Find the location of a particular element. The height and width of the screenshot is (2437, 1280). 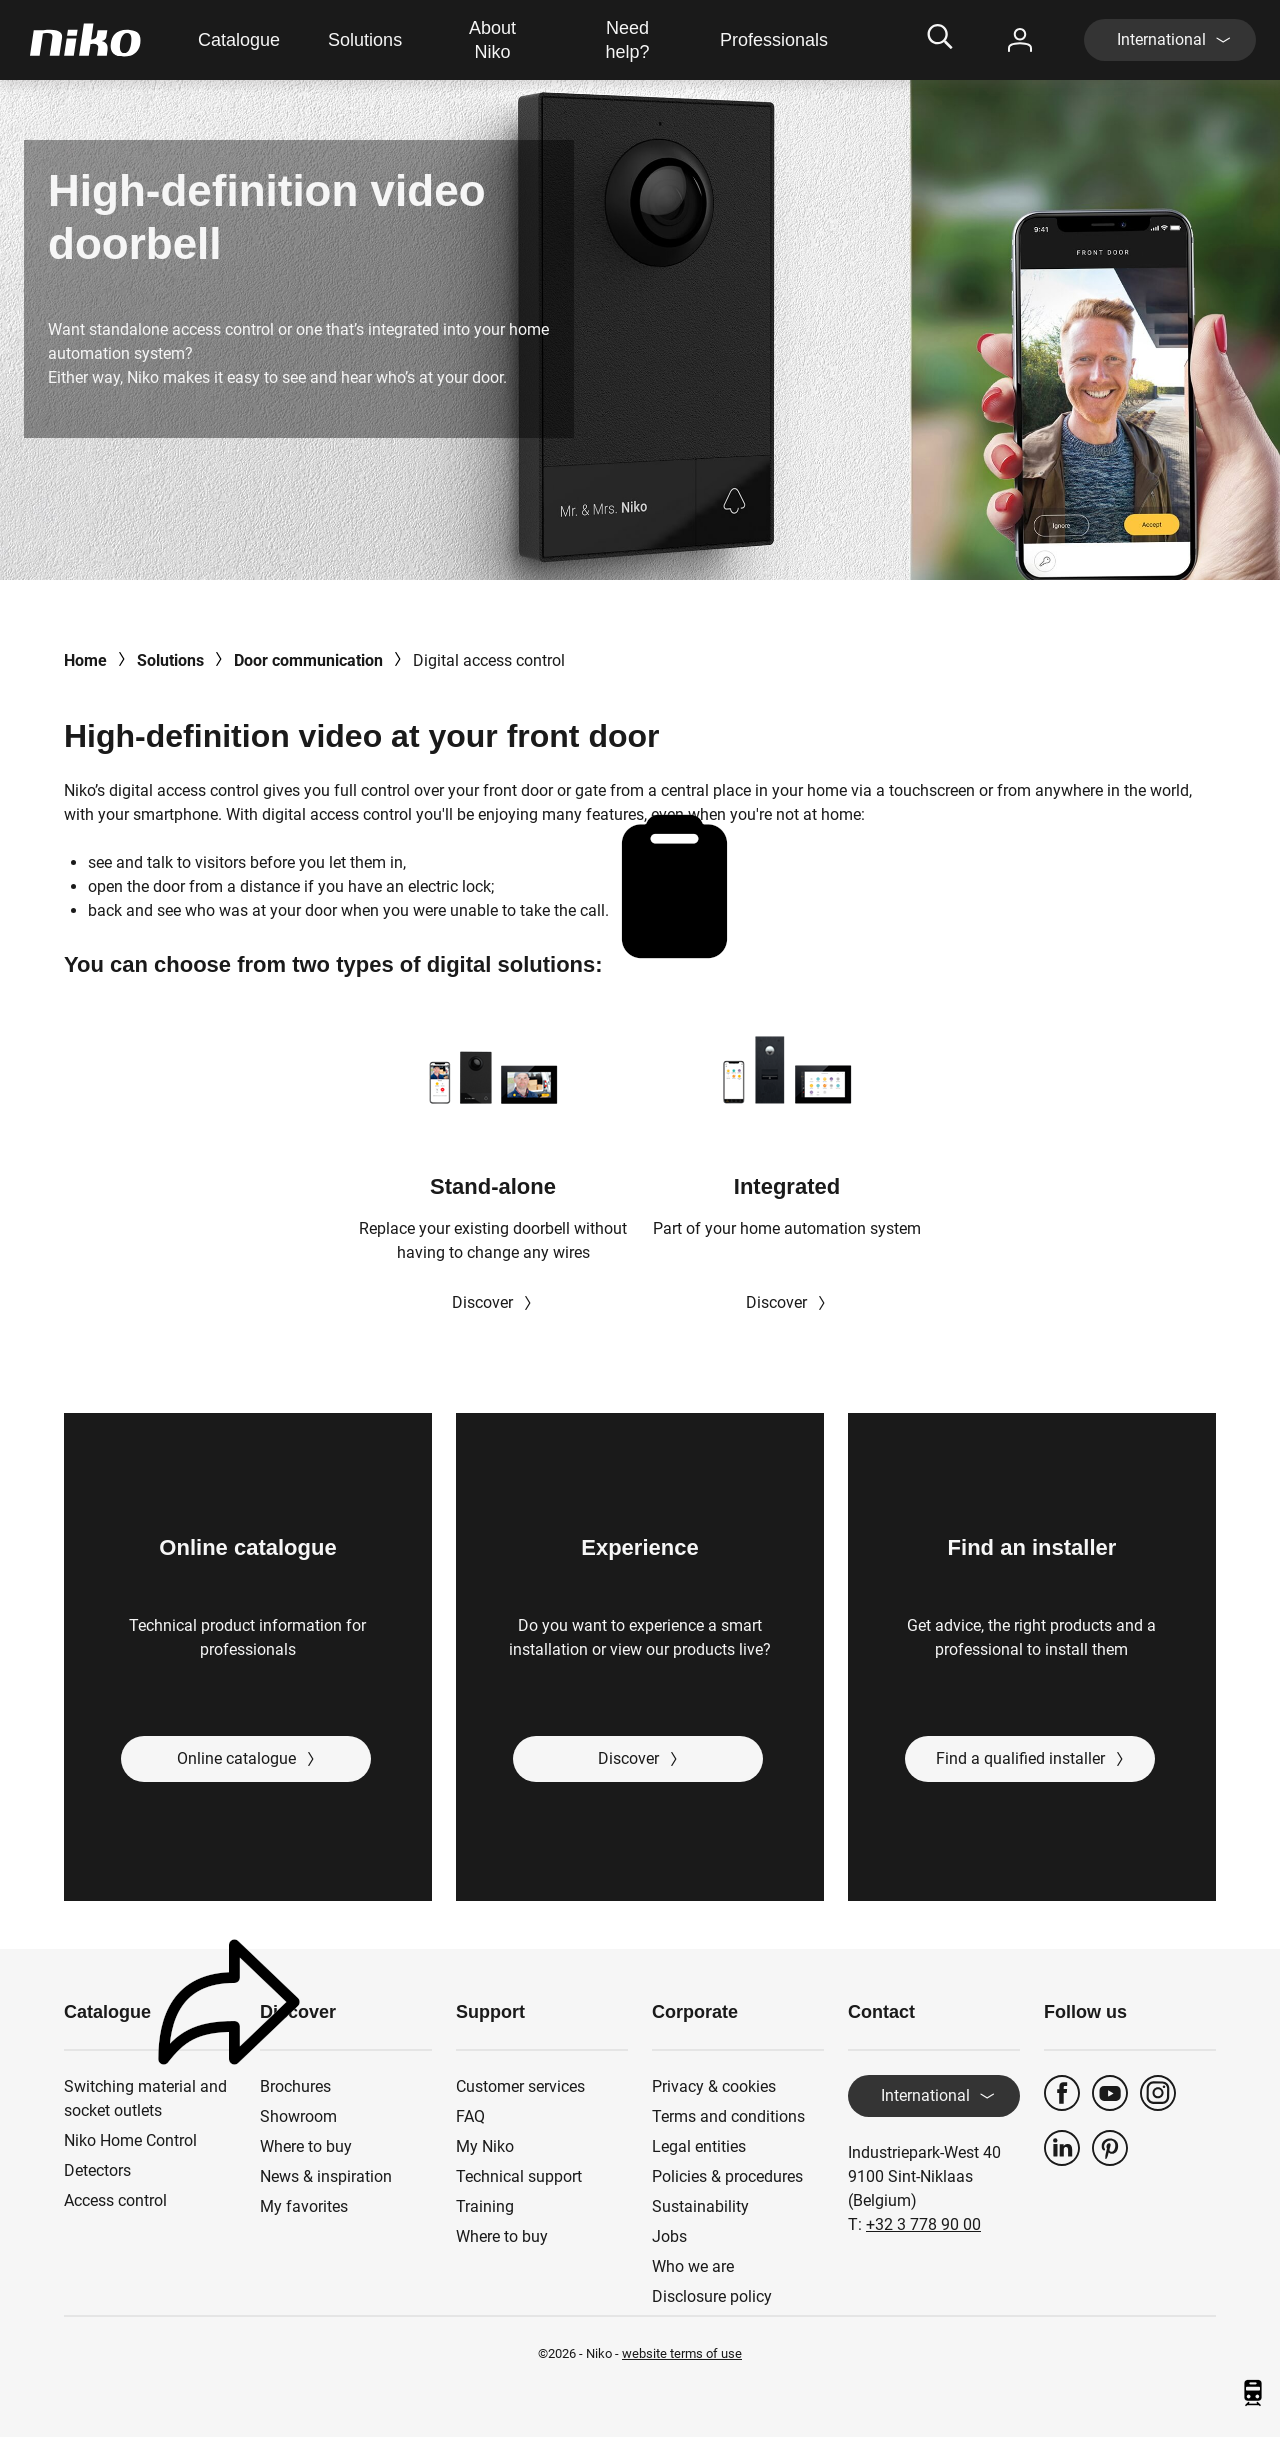

share or forward content is located at coordinates (229, 2002).